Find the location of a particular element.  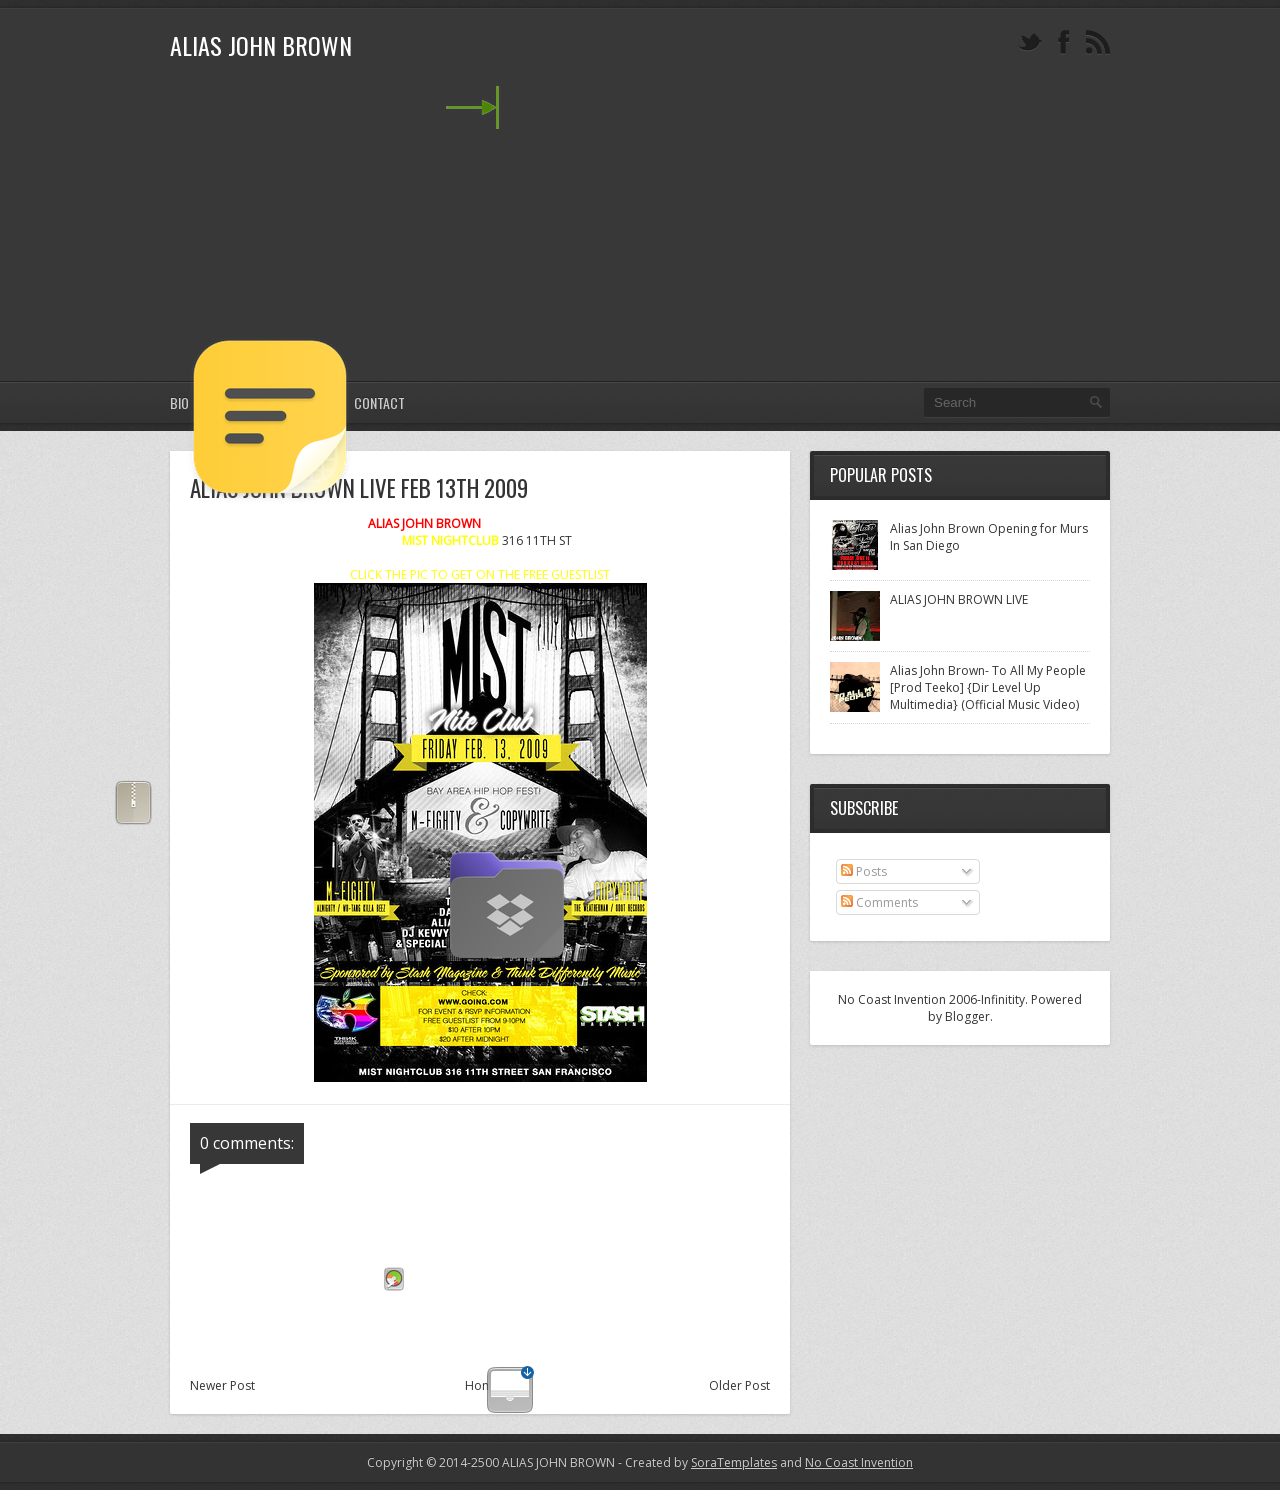

jump to the last item in a list is located at coordinates (472, 107).